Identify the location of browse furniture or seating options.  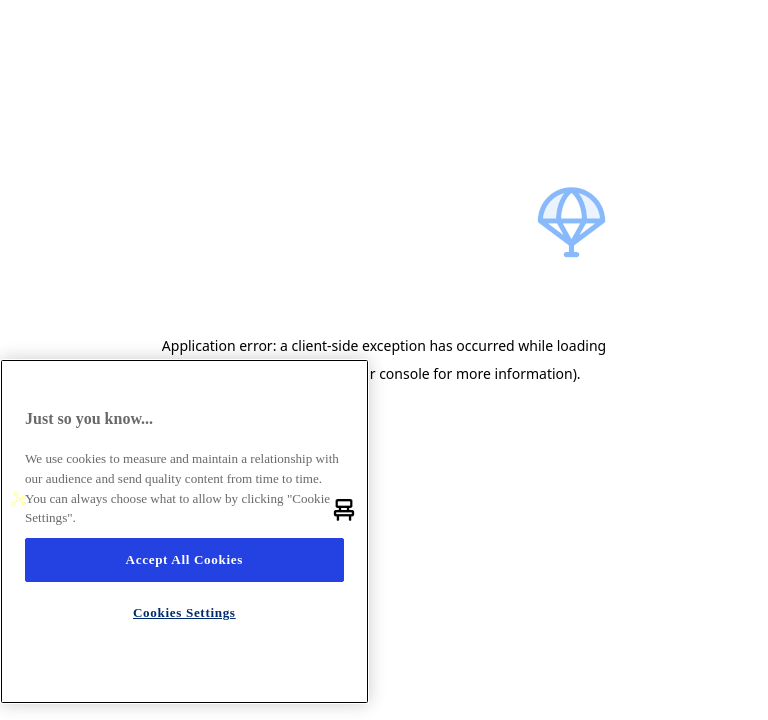
(344, 510).